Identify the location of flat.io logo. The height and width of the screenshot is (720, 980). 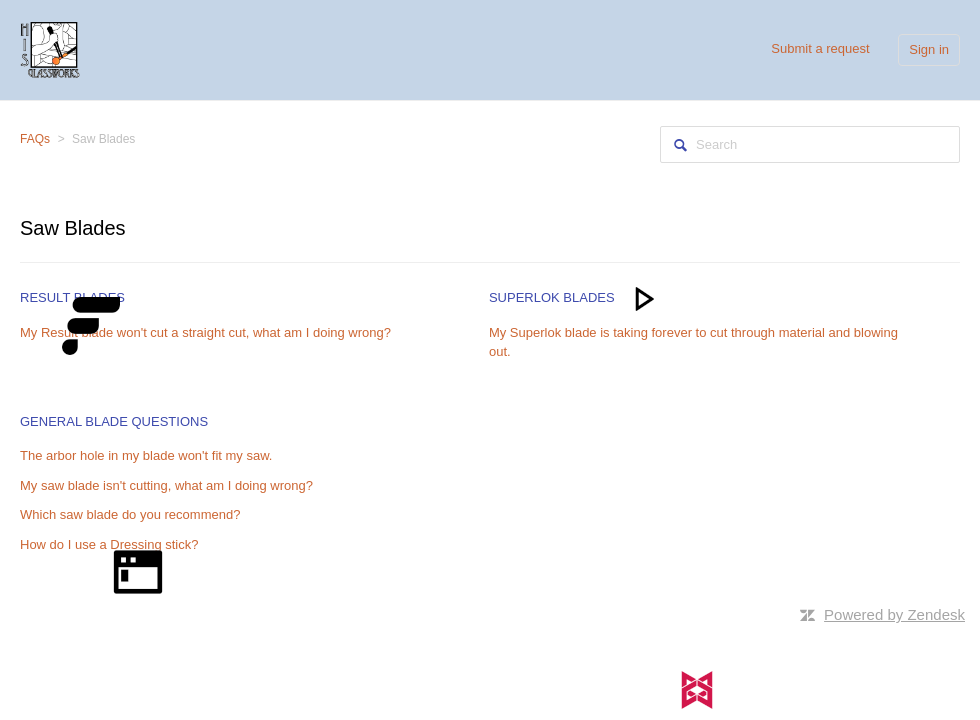
(91, 326).